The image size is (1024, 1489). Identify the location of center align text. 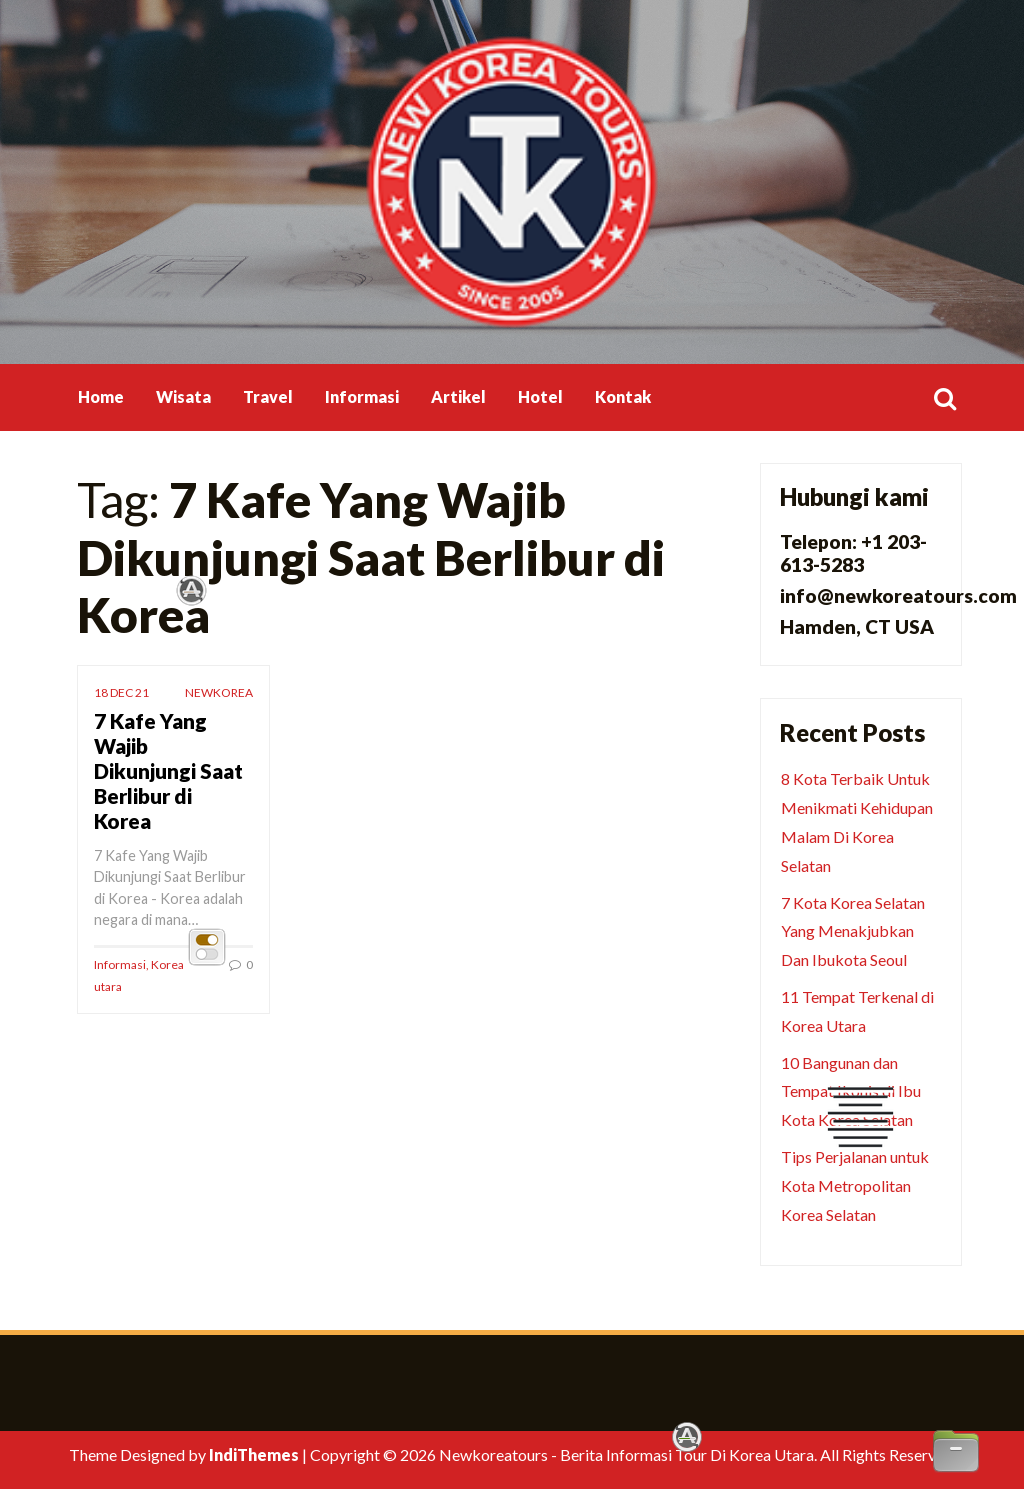
(860, 1118).